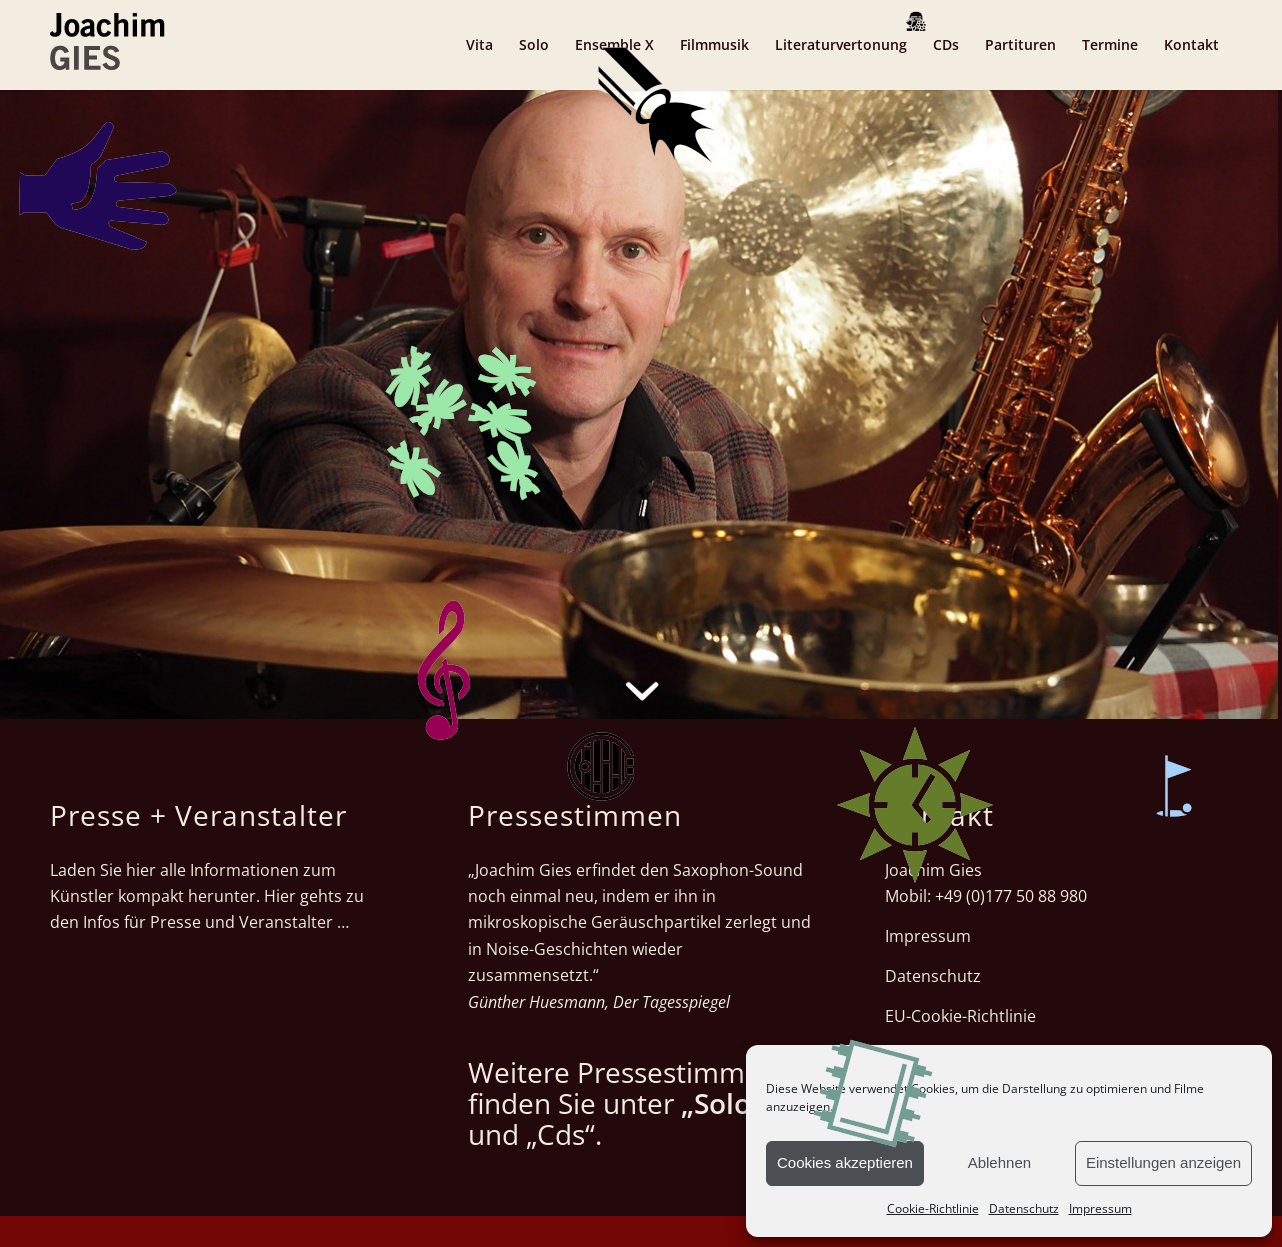 This screenshot has height=1247, width=1282. What do you see at coordinates (915, 805) in the screenshot?
I see `view or set sun-based time settings` at bounding box center [915, 805].